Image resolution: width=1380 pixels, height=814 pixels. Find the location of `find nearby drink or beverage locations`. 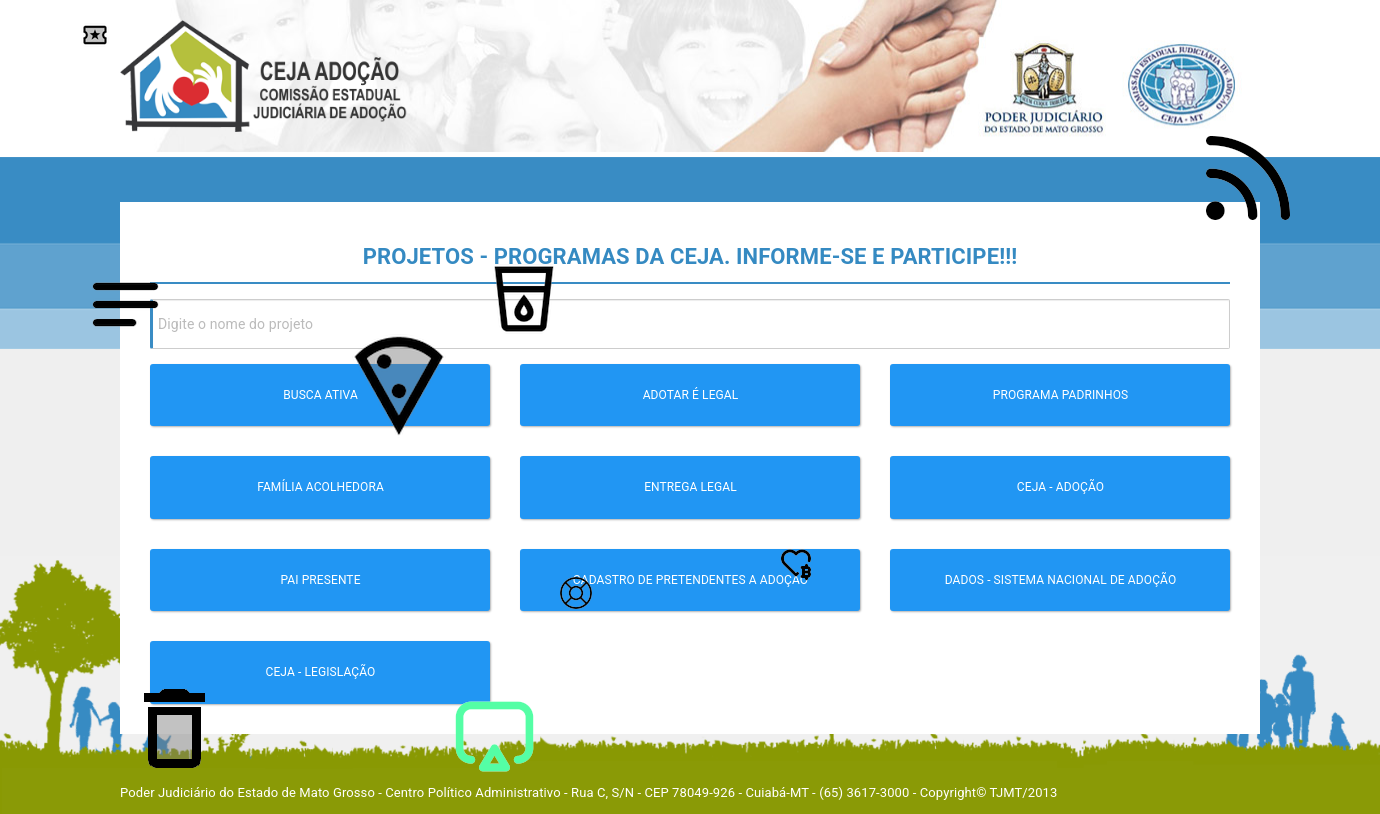

find nearby drink or beverage locations is located at coordinates (524, 299).